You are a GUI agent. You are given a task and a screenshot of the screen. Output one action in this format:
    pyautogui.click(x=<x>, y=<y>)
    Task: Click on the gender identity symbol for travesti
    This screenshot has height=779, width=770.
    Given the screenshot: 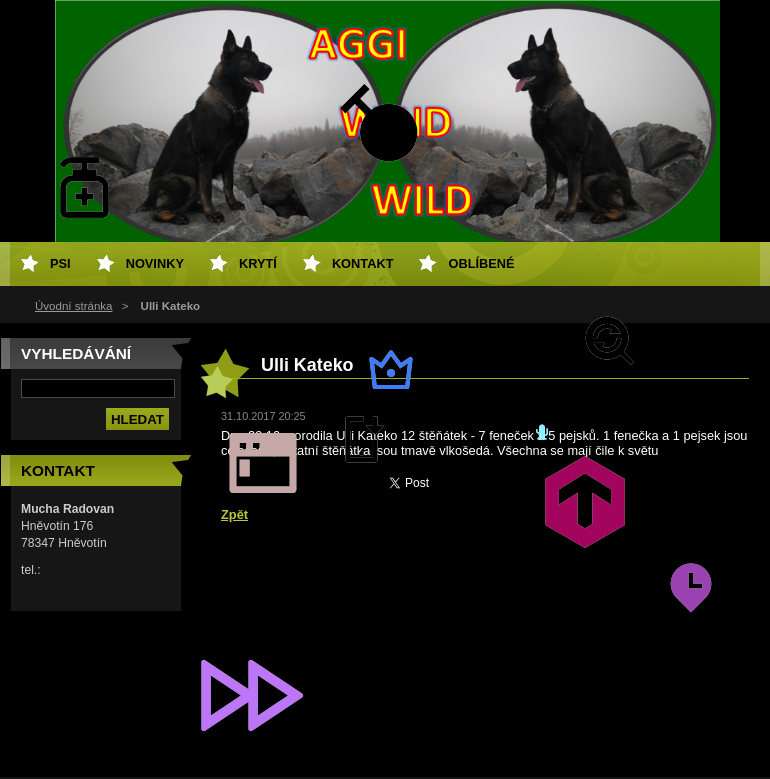 What is the action you would take?
    pyautogui.click(x=383, y=123)
    